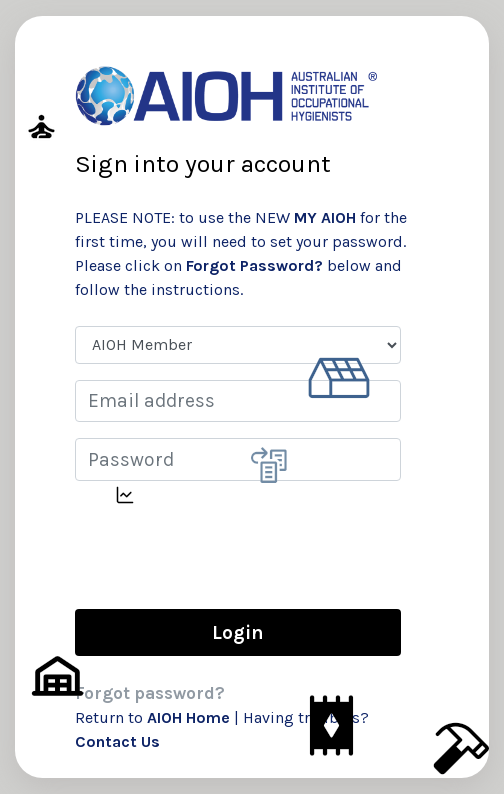 The image size is (504, 794). What do you see at coordinates (125, 495) in the screenshot?
I see `view analytics and trends` at bounding box center [125, 495].